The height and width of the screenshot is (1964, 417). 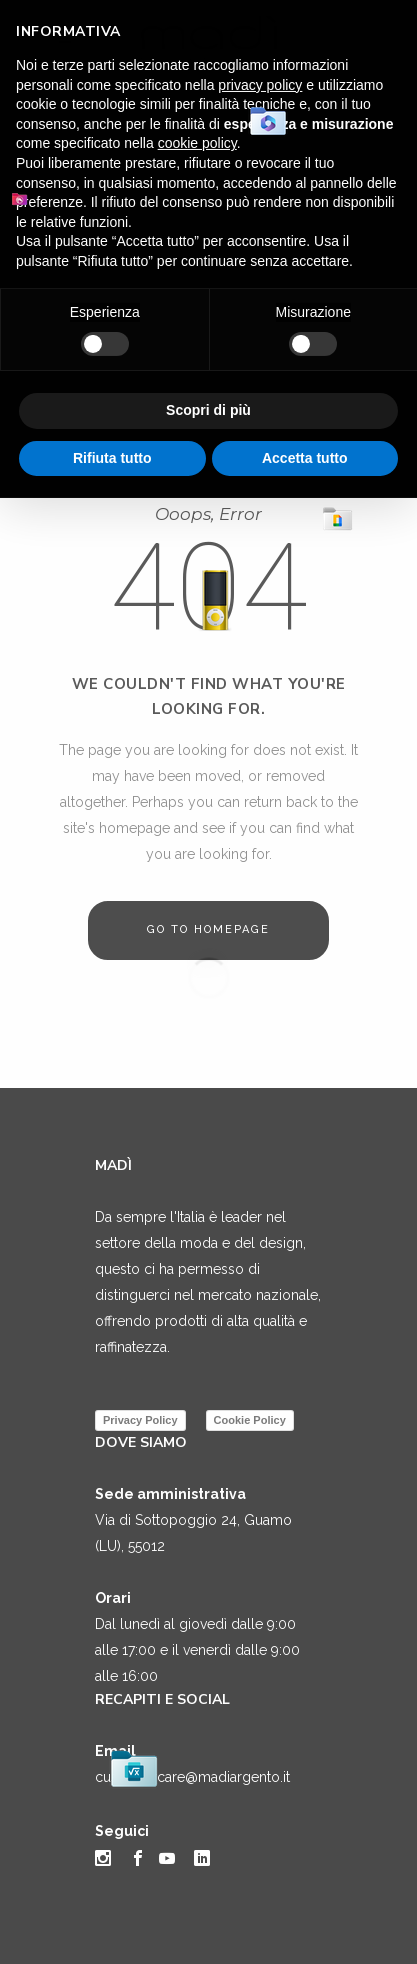 I want to click on iPod nano device connected, so click(x=215, y=601).